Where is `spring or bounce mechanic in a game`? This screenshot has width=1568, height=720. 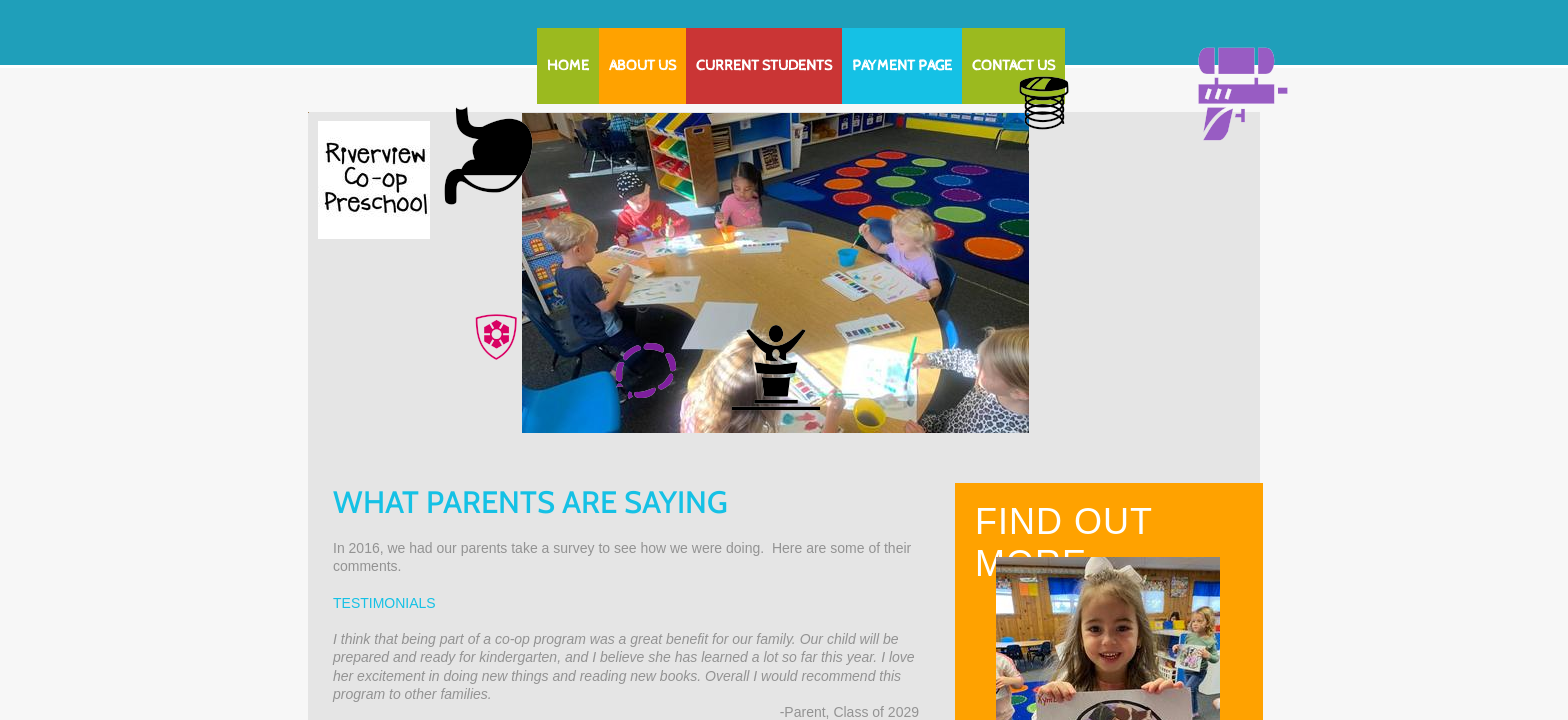
spring or bounce mechanic in a game is located at coordinates (1044, 103).